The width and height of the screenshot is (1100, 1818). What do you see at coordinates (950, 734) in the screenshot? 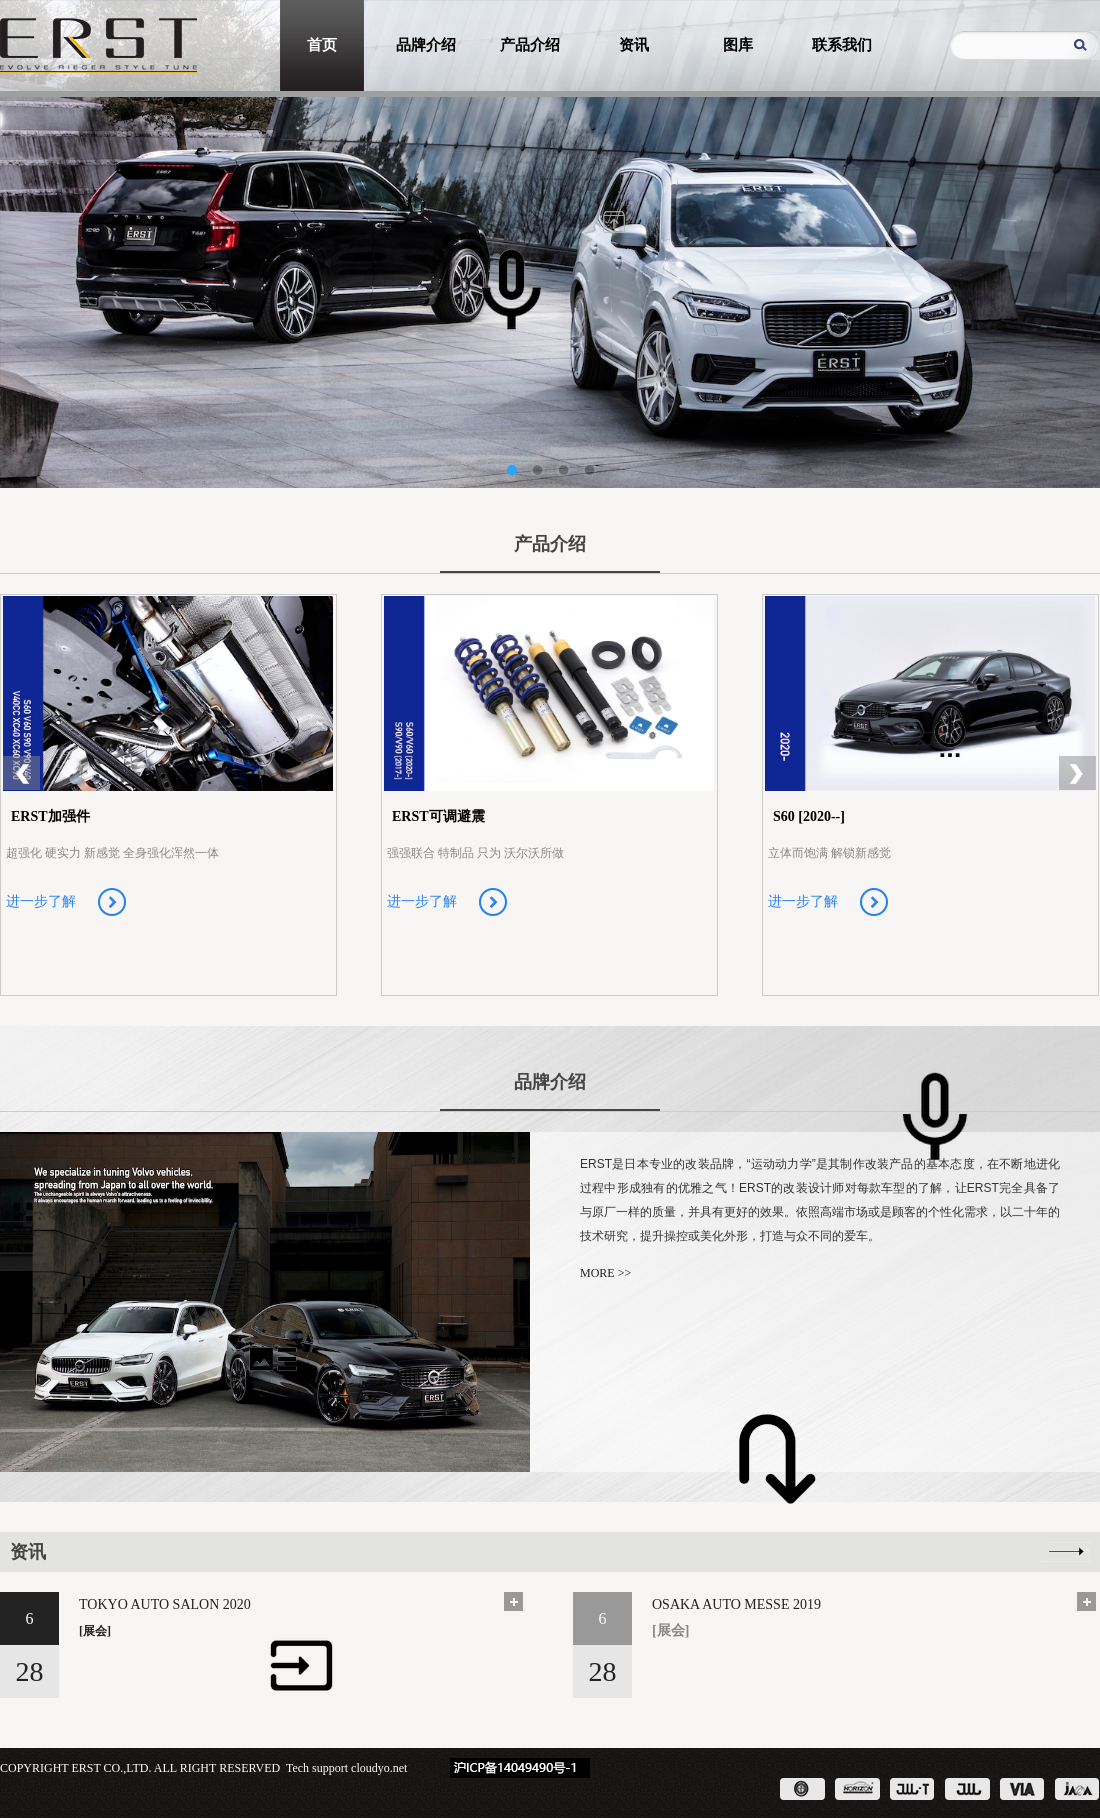
I see `access power or shutdown settings` at bounding box center [950, 734].